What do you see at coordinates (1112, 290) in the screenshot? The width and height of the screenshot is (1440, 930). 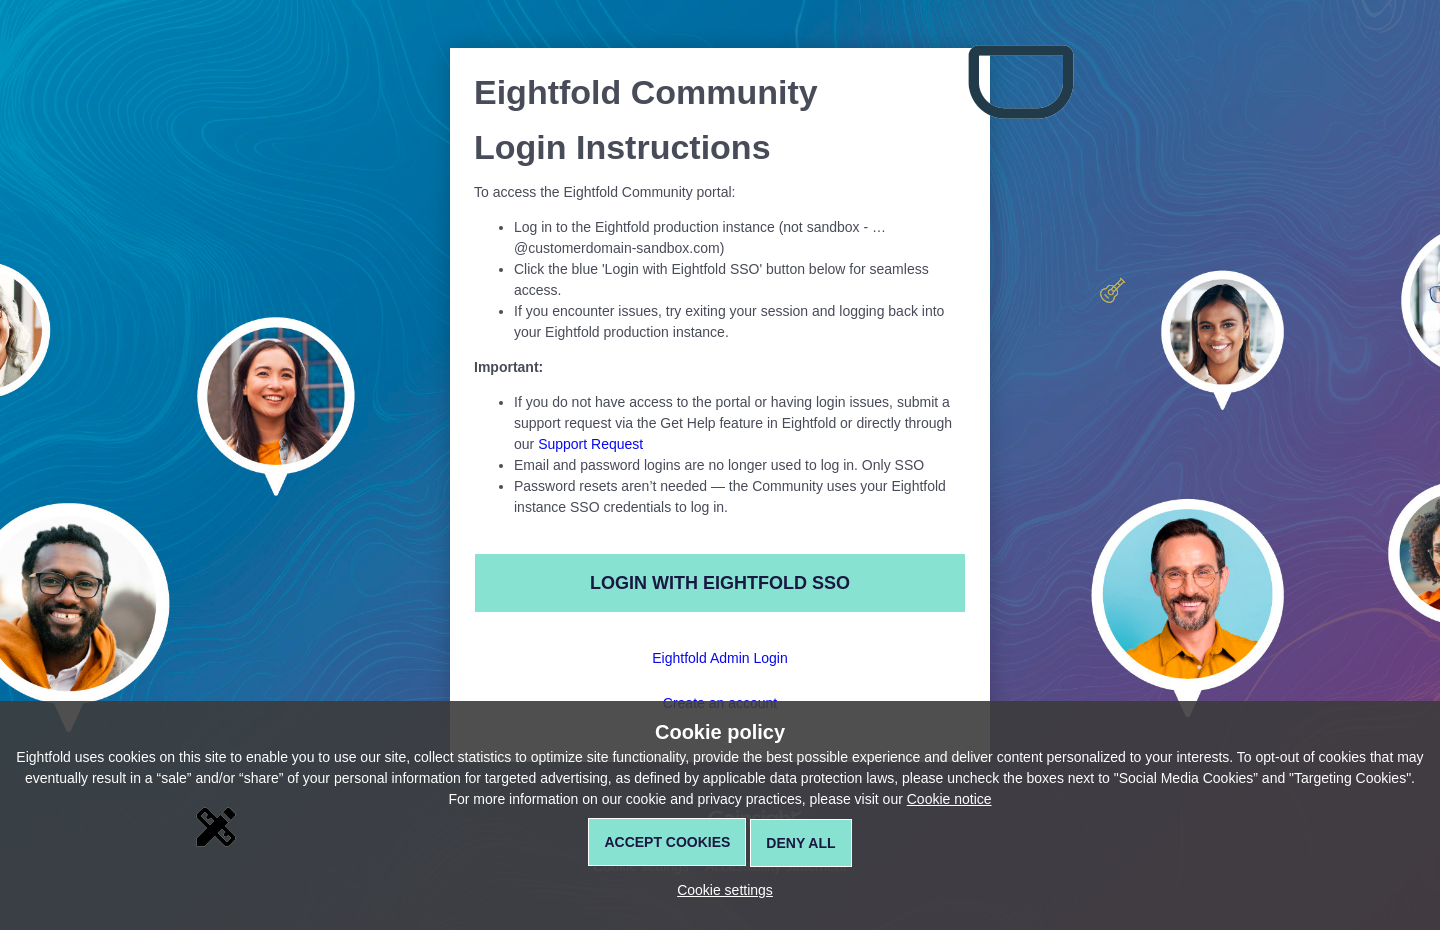 I see `access music or audio content` at bounding box center [1112, 290].